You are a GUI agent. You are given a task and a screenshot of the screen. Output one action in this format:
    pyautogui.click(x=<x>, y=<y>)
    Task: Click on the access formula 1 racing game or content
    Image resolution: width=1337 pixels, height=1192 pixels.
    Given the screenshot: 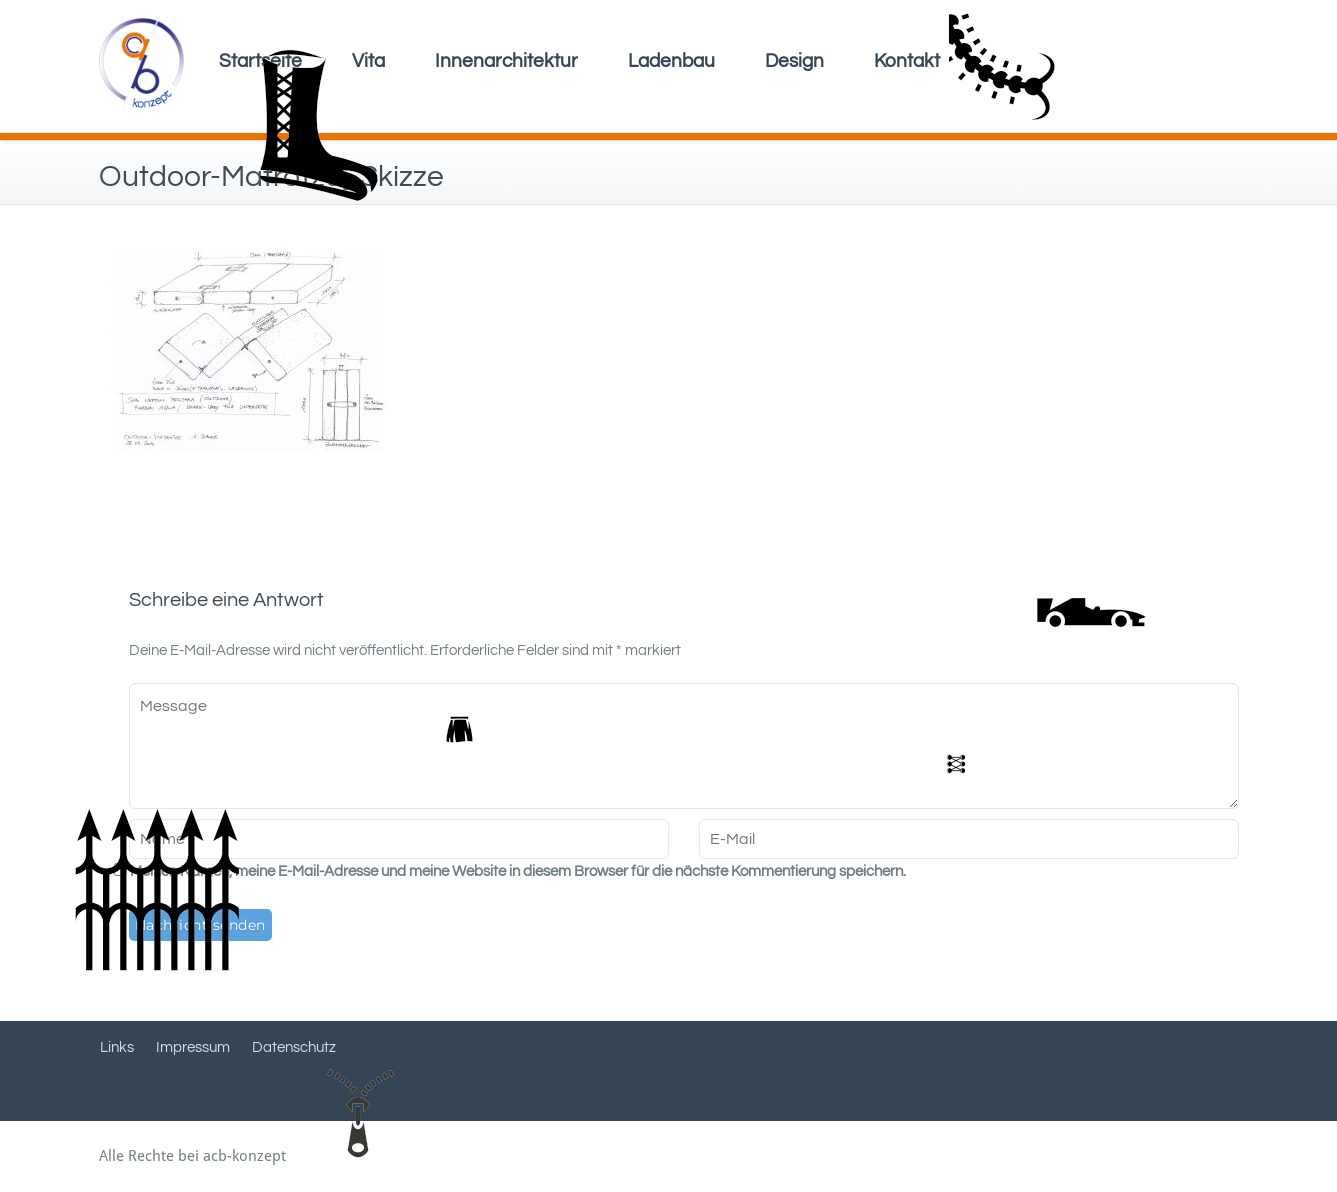 What is the action you would take?
    pyautogui.click(x=1091, y=612)
    